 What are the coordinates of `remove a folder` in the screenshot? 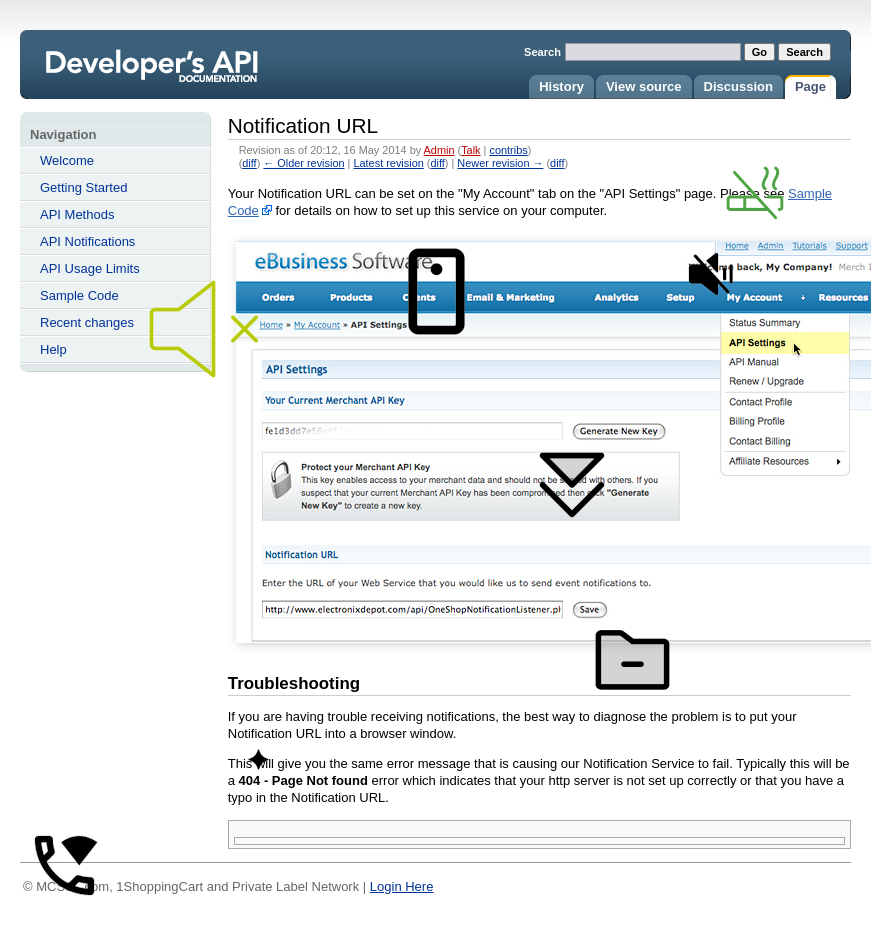 It's located at (632, 658).